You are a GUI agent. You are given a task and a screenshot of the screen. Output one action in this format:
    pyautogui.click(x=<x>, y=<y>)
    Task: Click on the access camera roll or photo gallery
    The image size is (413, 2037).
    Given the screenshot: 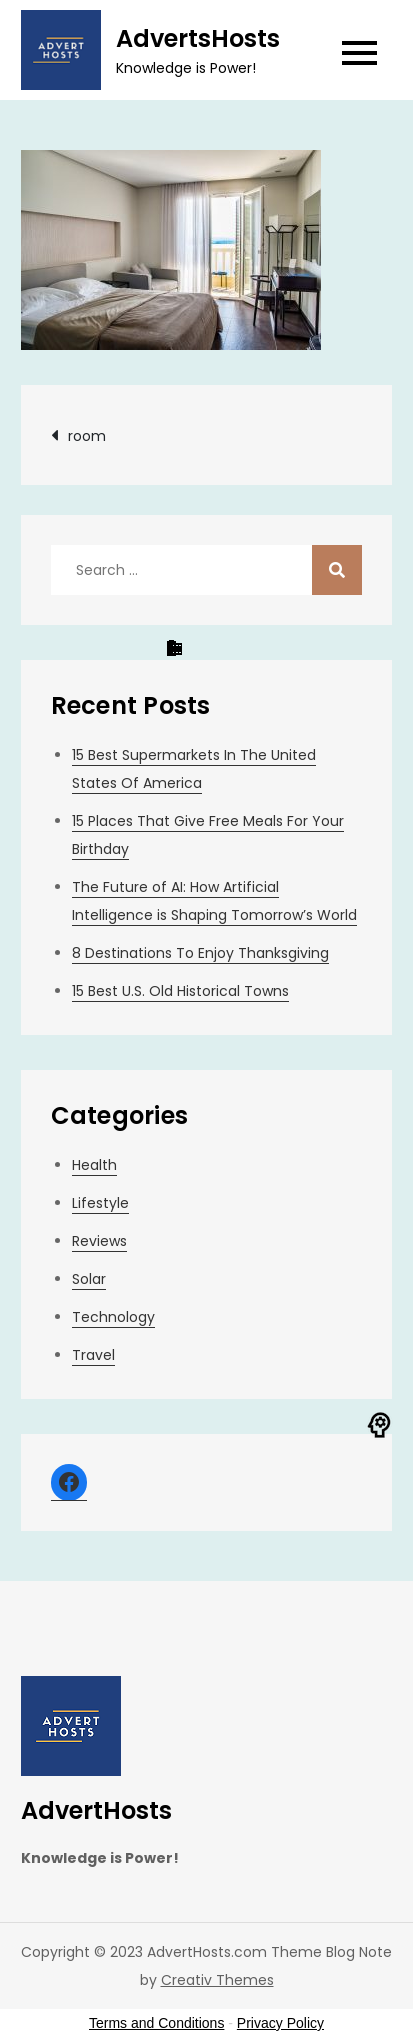 What is the action you would take?
    pyautogui.click(x=174, y=648)
    